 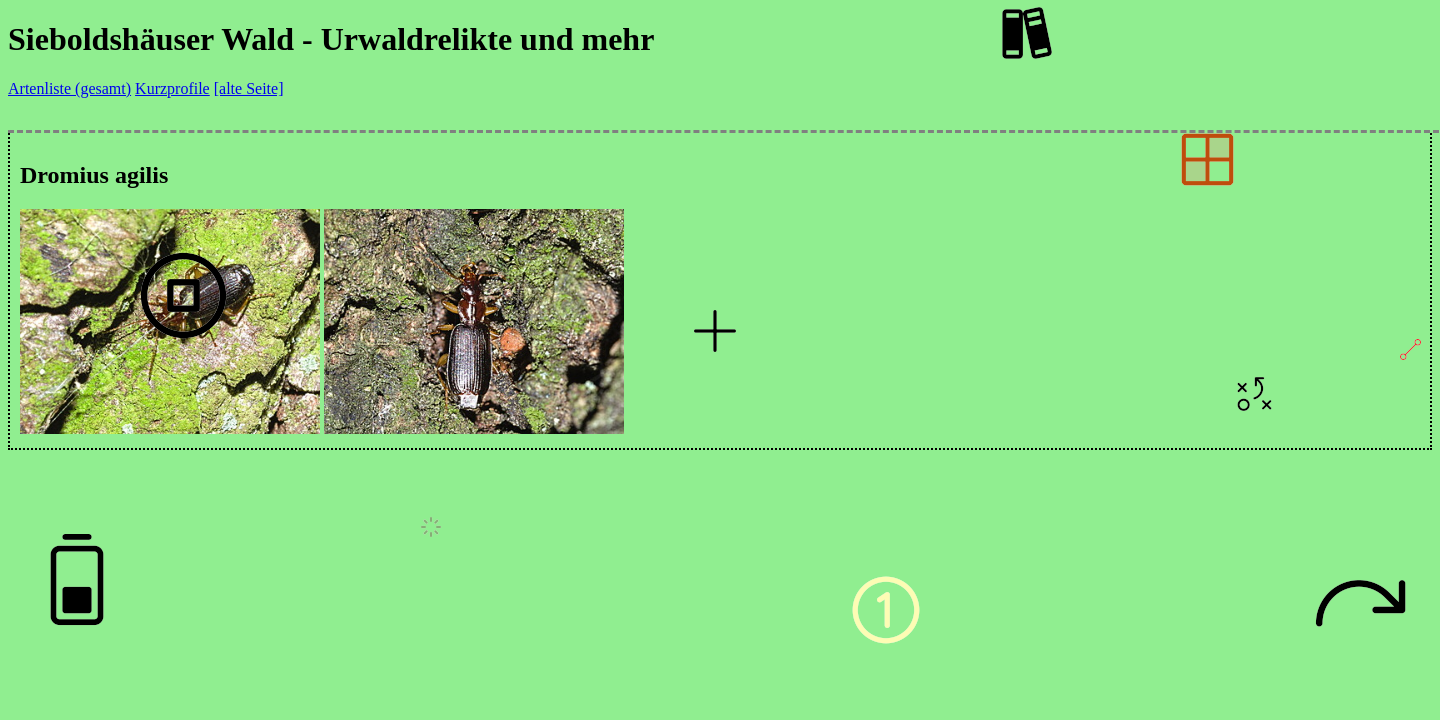 What do you see at coordinates (715, 331) in the screenshot?
I see `add a new item` at bounding box center [715, 331].